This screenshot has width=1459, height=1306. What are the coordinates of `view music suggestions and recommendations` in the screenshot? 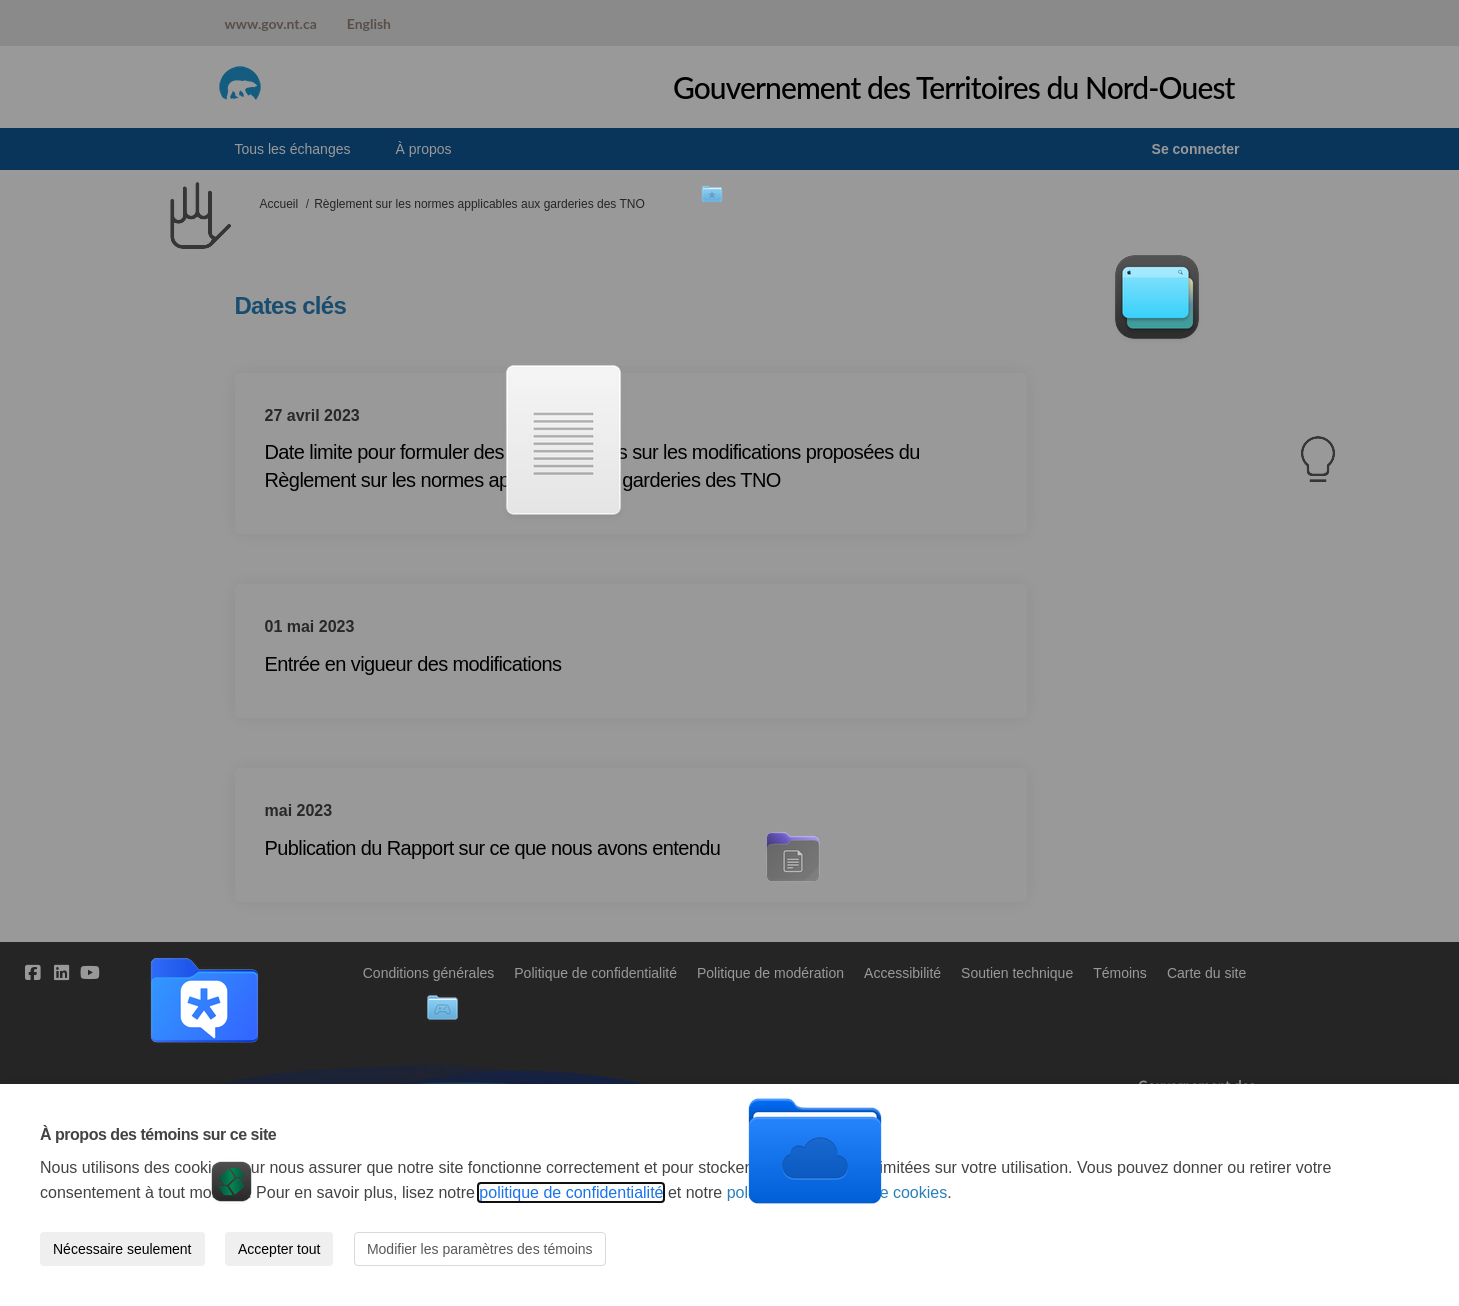 It's located at (1318, 459).